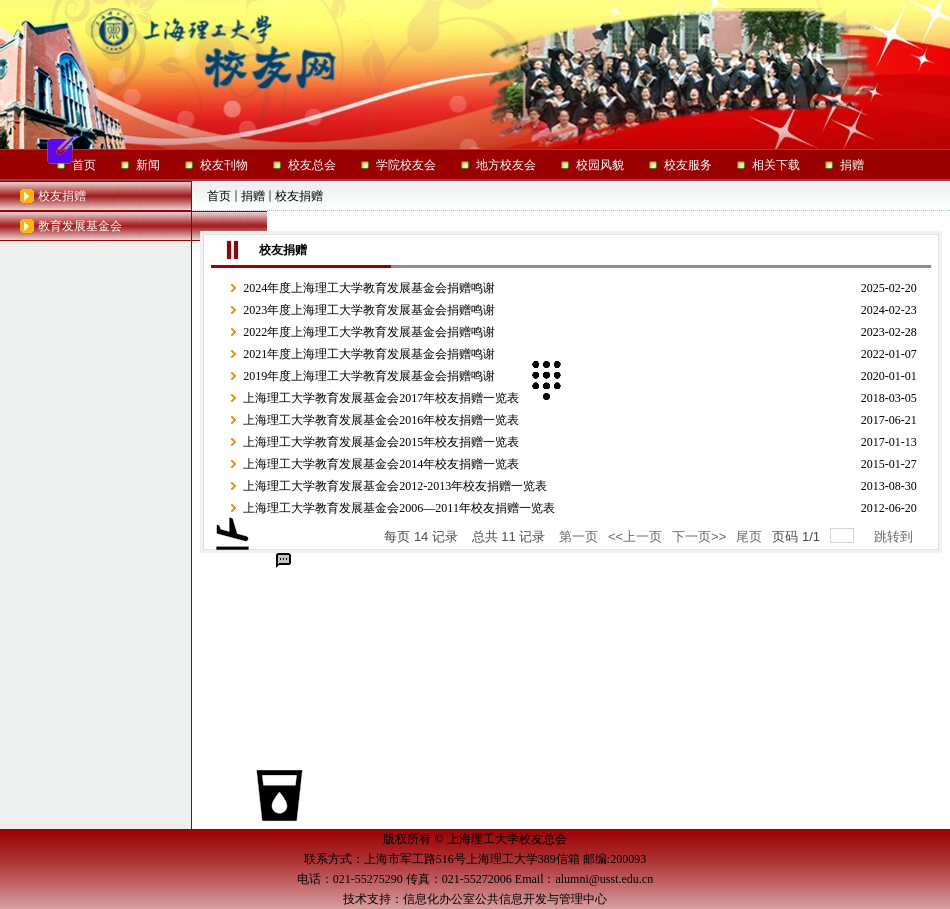  Describe the element at coordinates (546, 380) in the screenshot. I see `open the phone dialpad` at that location.